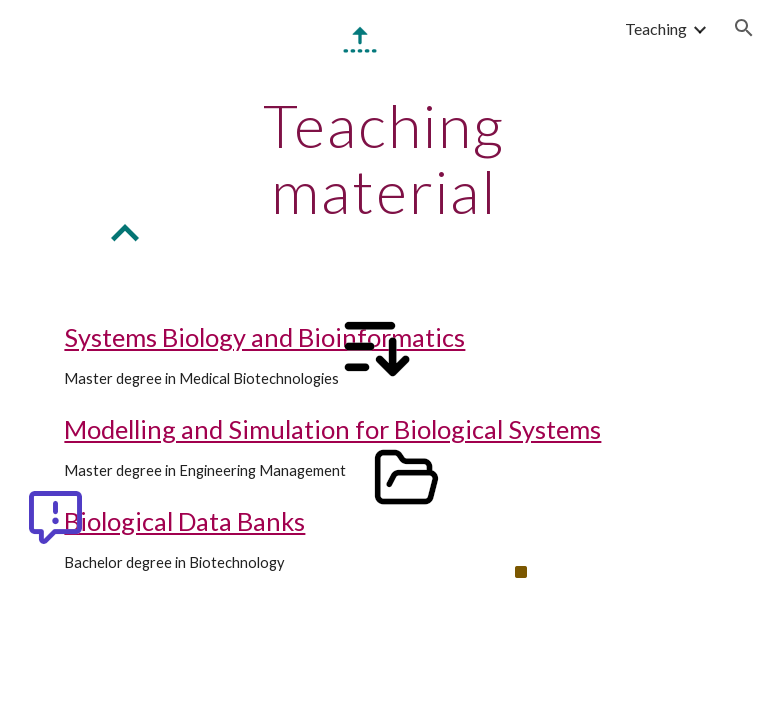 This screenshot has width=768, height=720. I want to click on report an issue or problem, so click(55, 517).